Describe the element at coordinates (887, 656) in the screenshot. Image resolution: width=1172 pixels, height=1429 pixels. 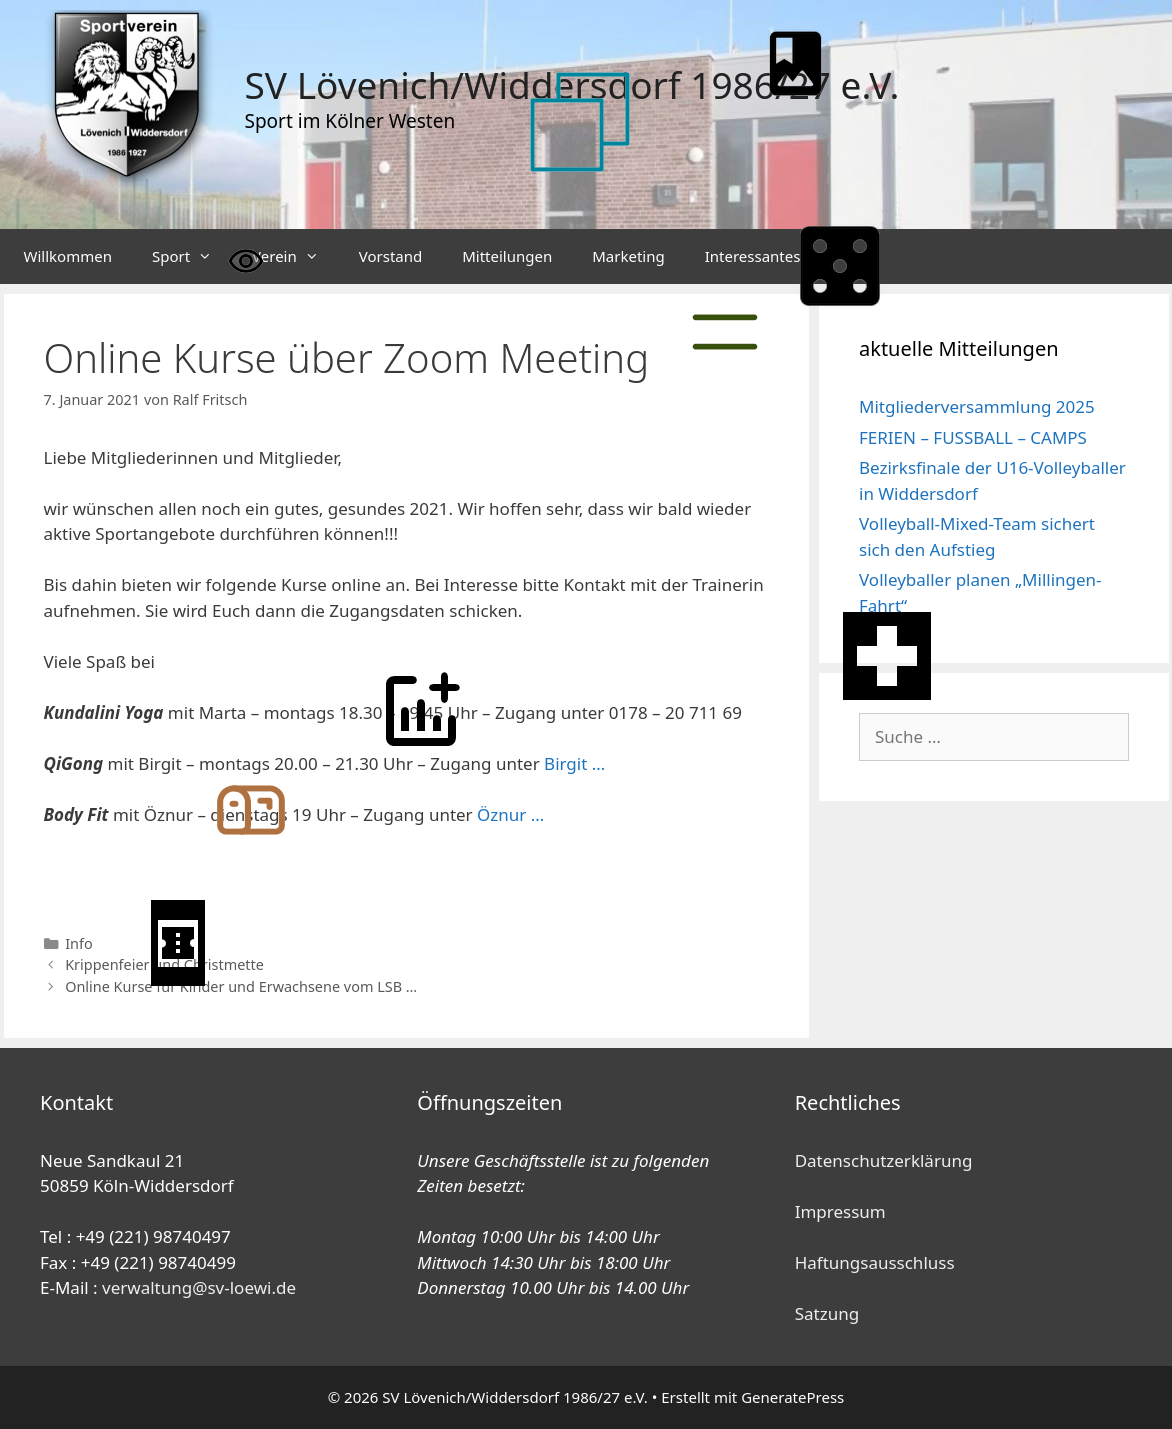
I see `find nearby hospitals or medical facilities` at that location.